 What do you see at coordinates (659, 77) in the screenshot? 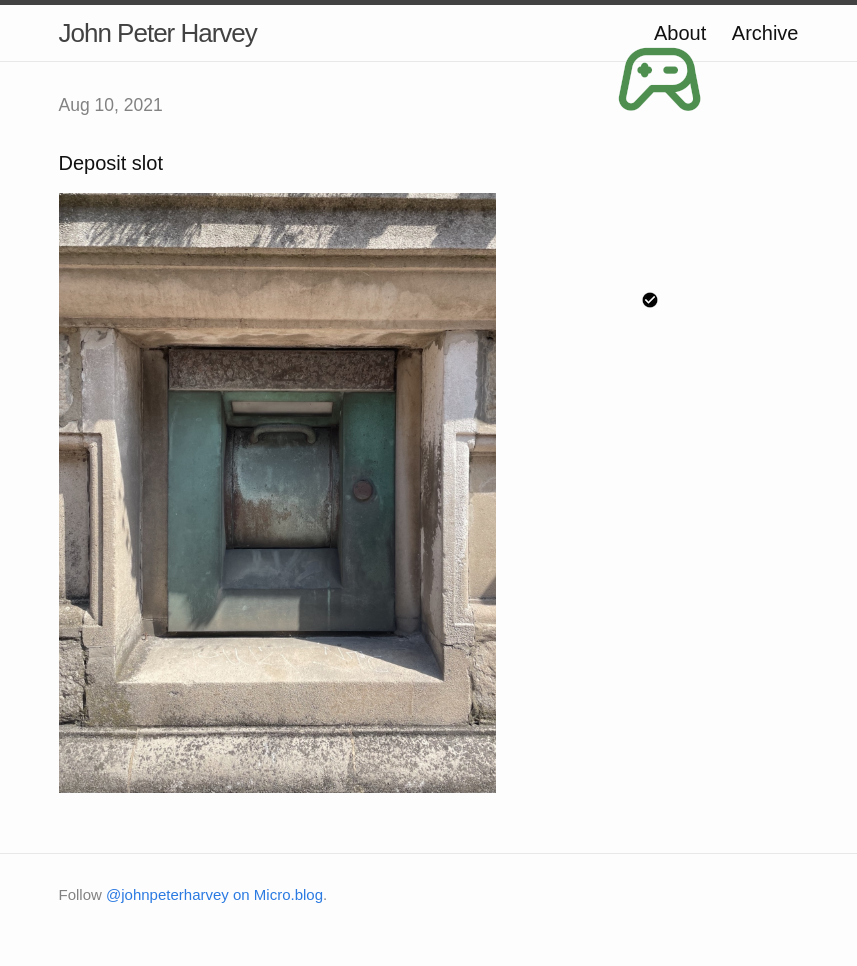
I see `access gaming features or settings` at bounding box center [659, 77].